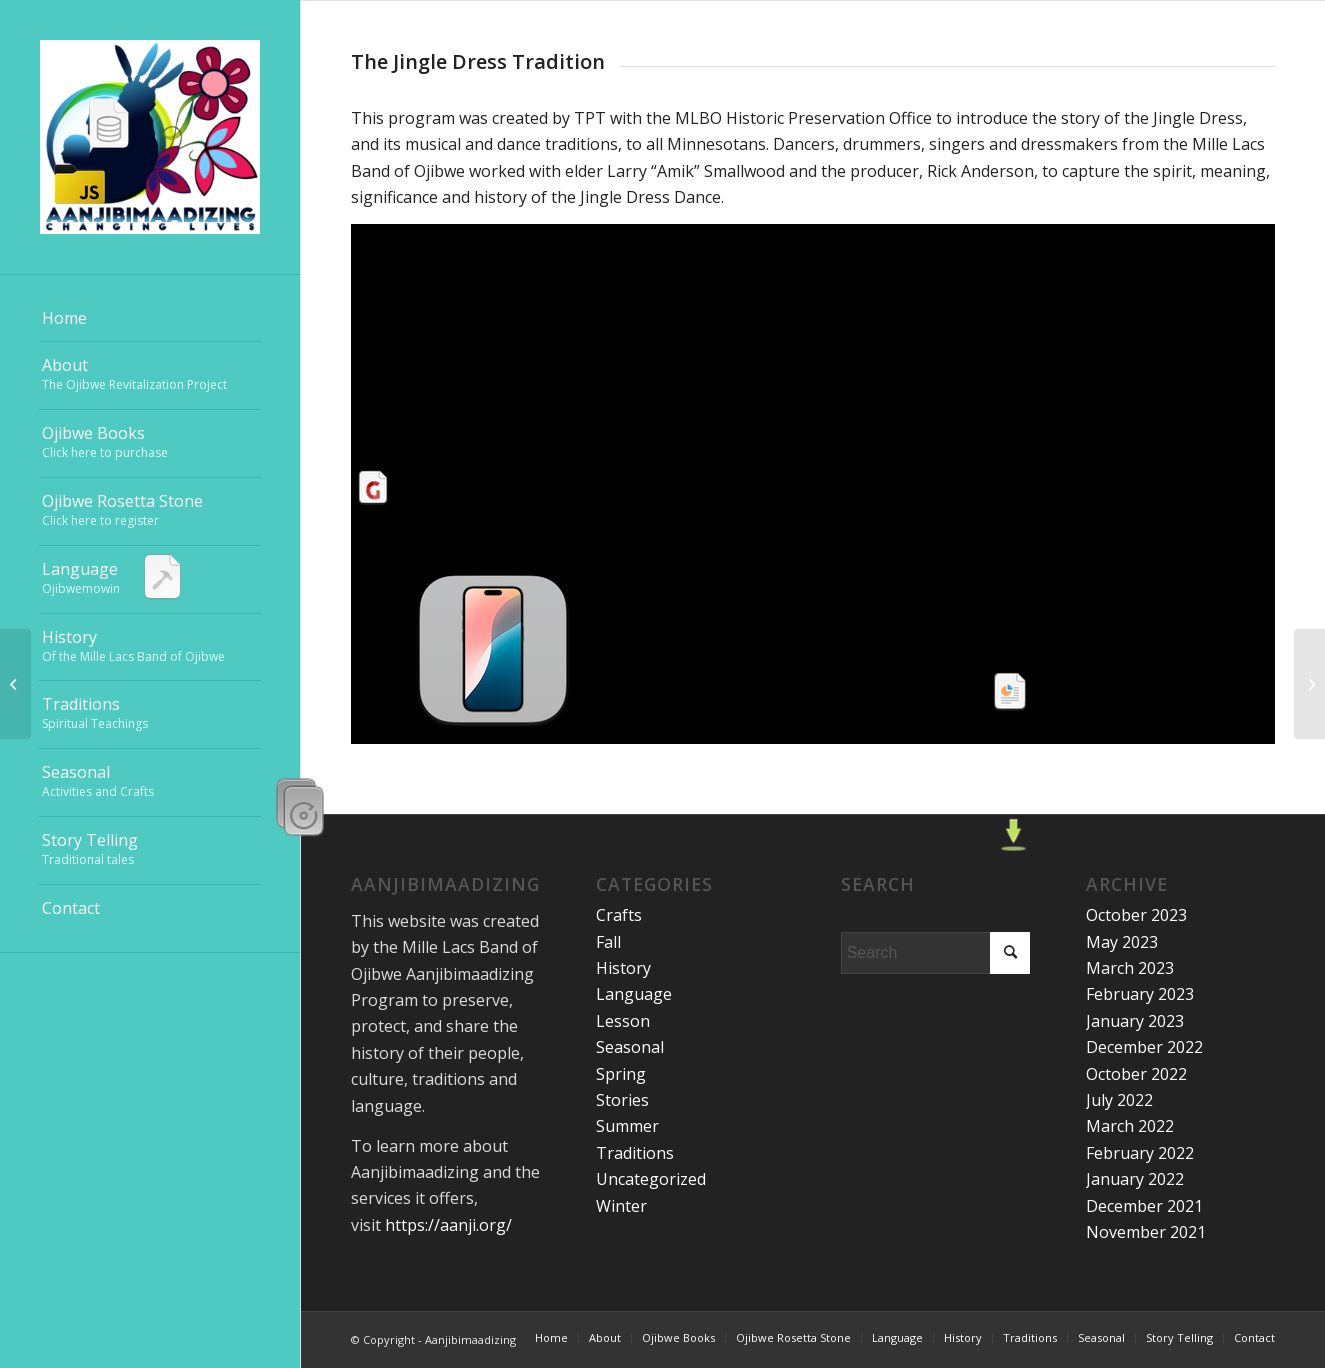  Describe the element at coordinates (1013, 831) in the screenshot. I see `save the current file or document` at that location.